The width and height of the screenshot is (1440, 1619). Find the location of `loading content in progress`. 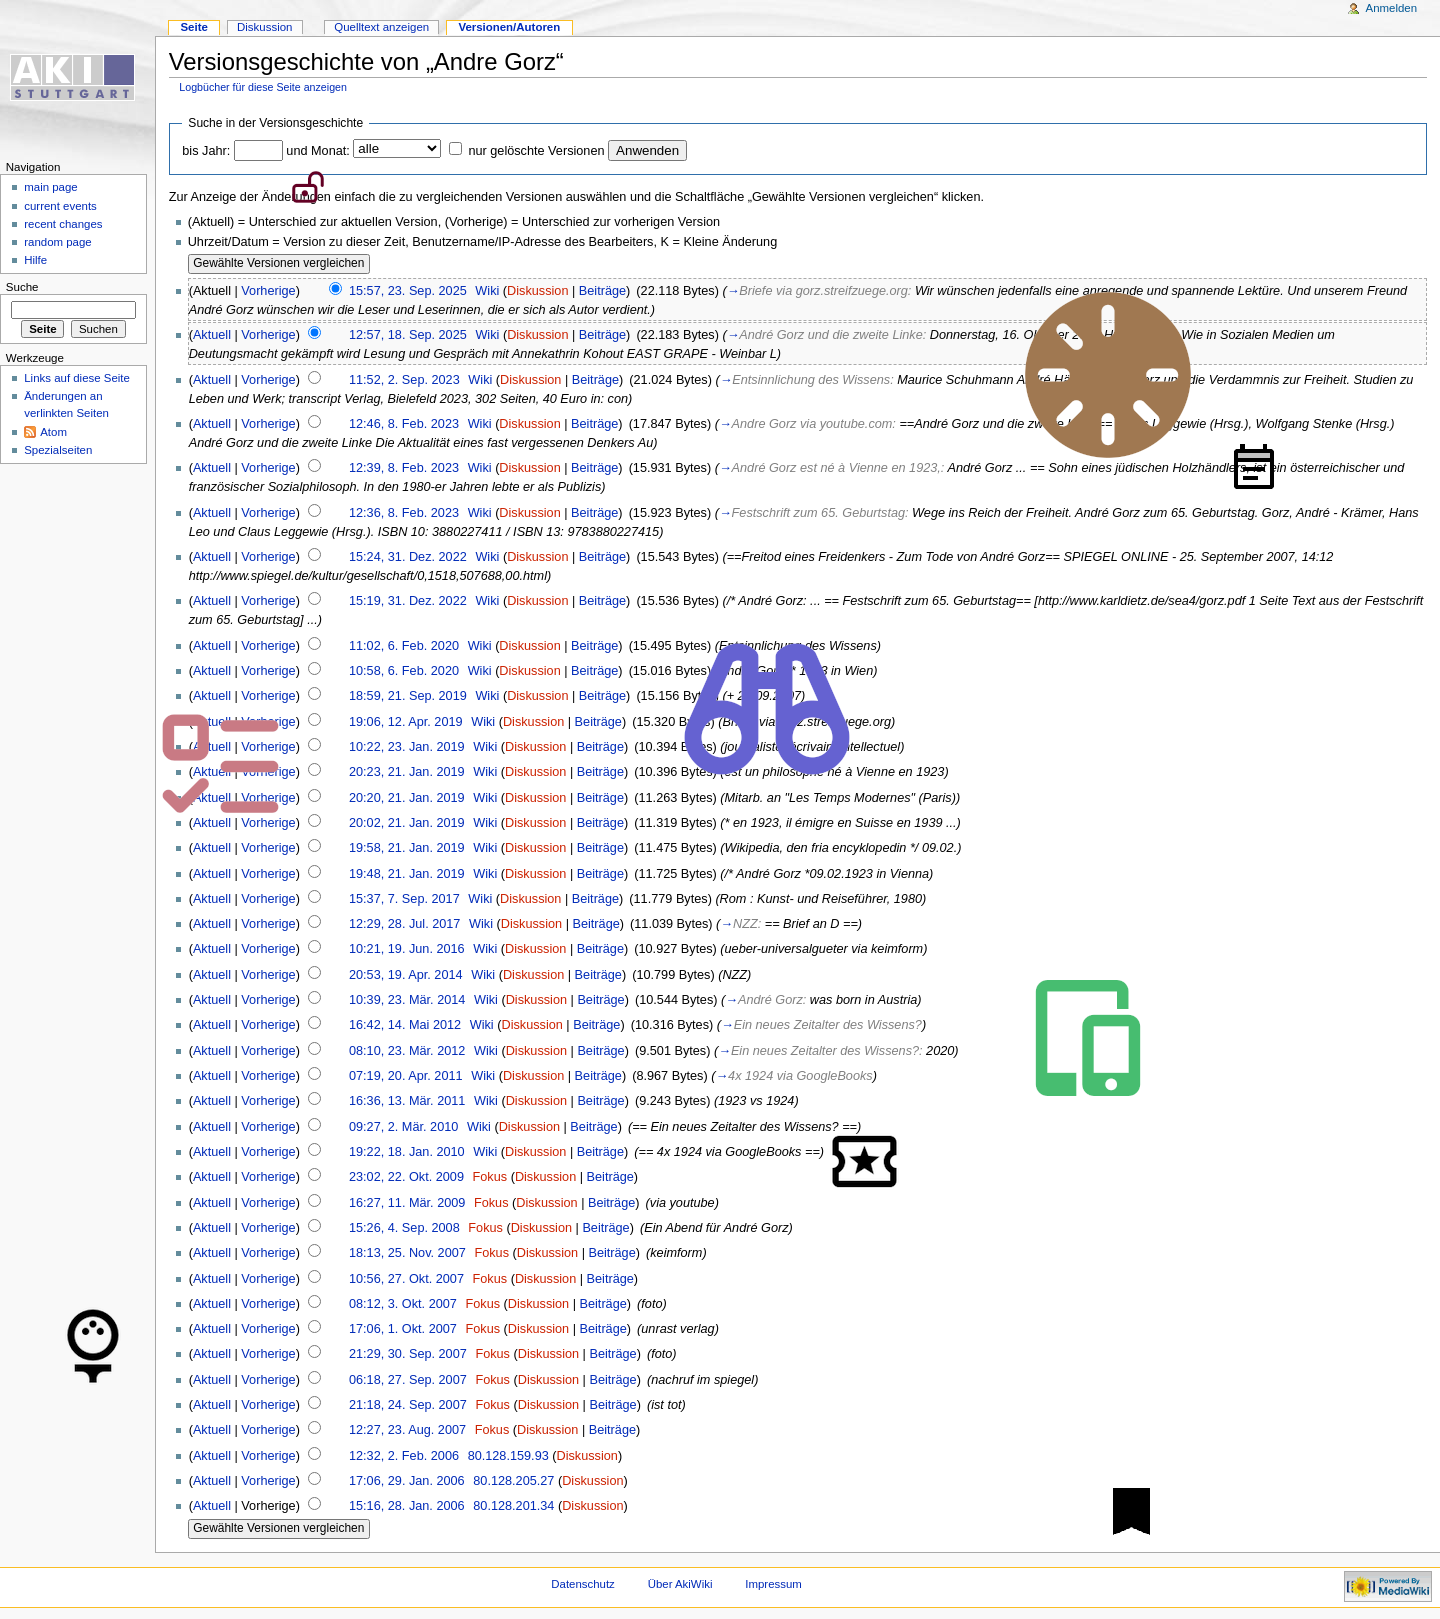

loading content in progress is located at coordinates (1108, 375).